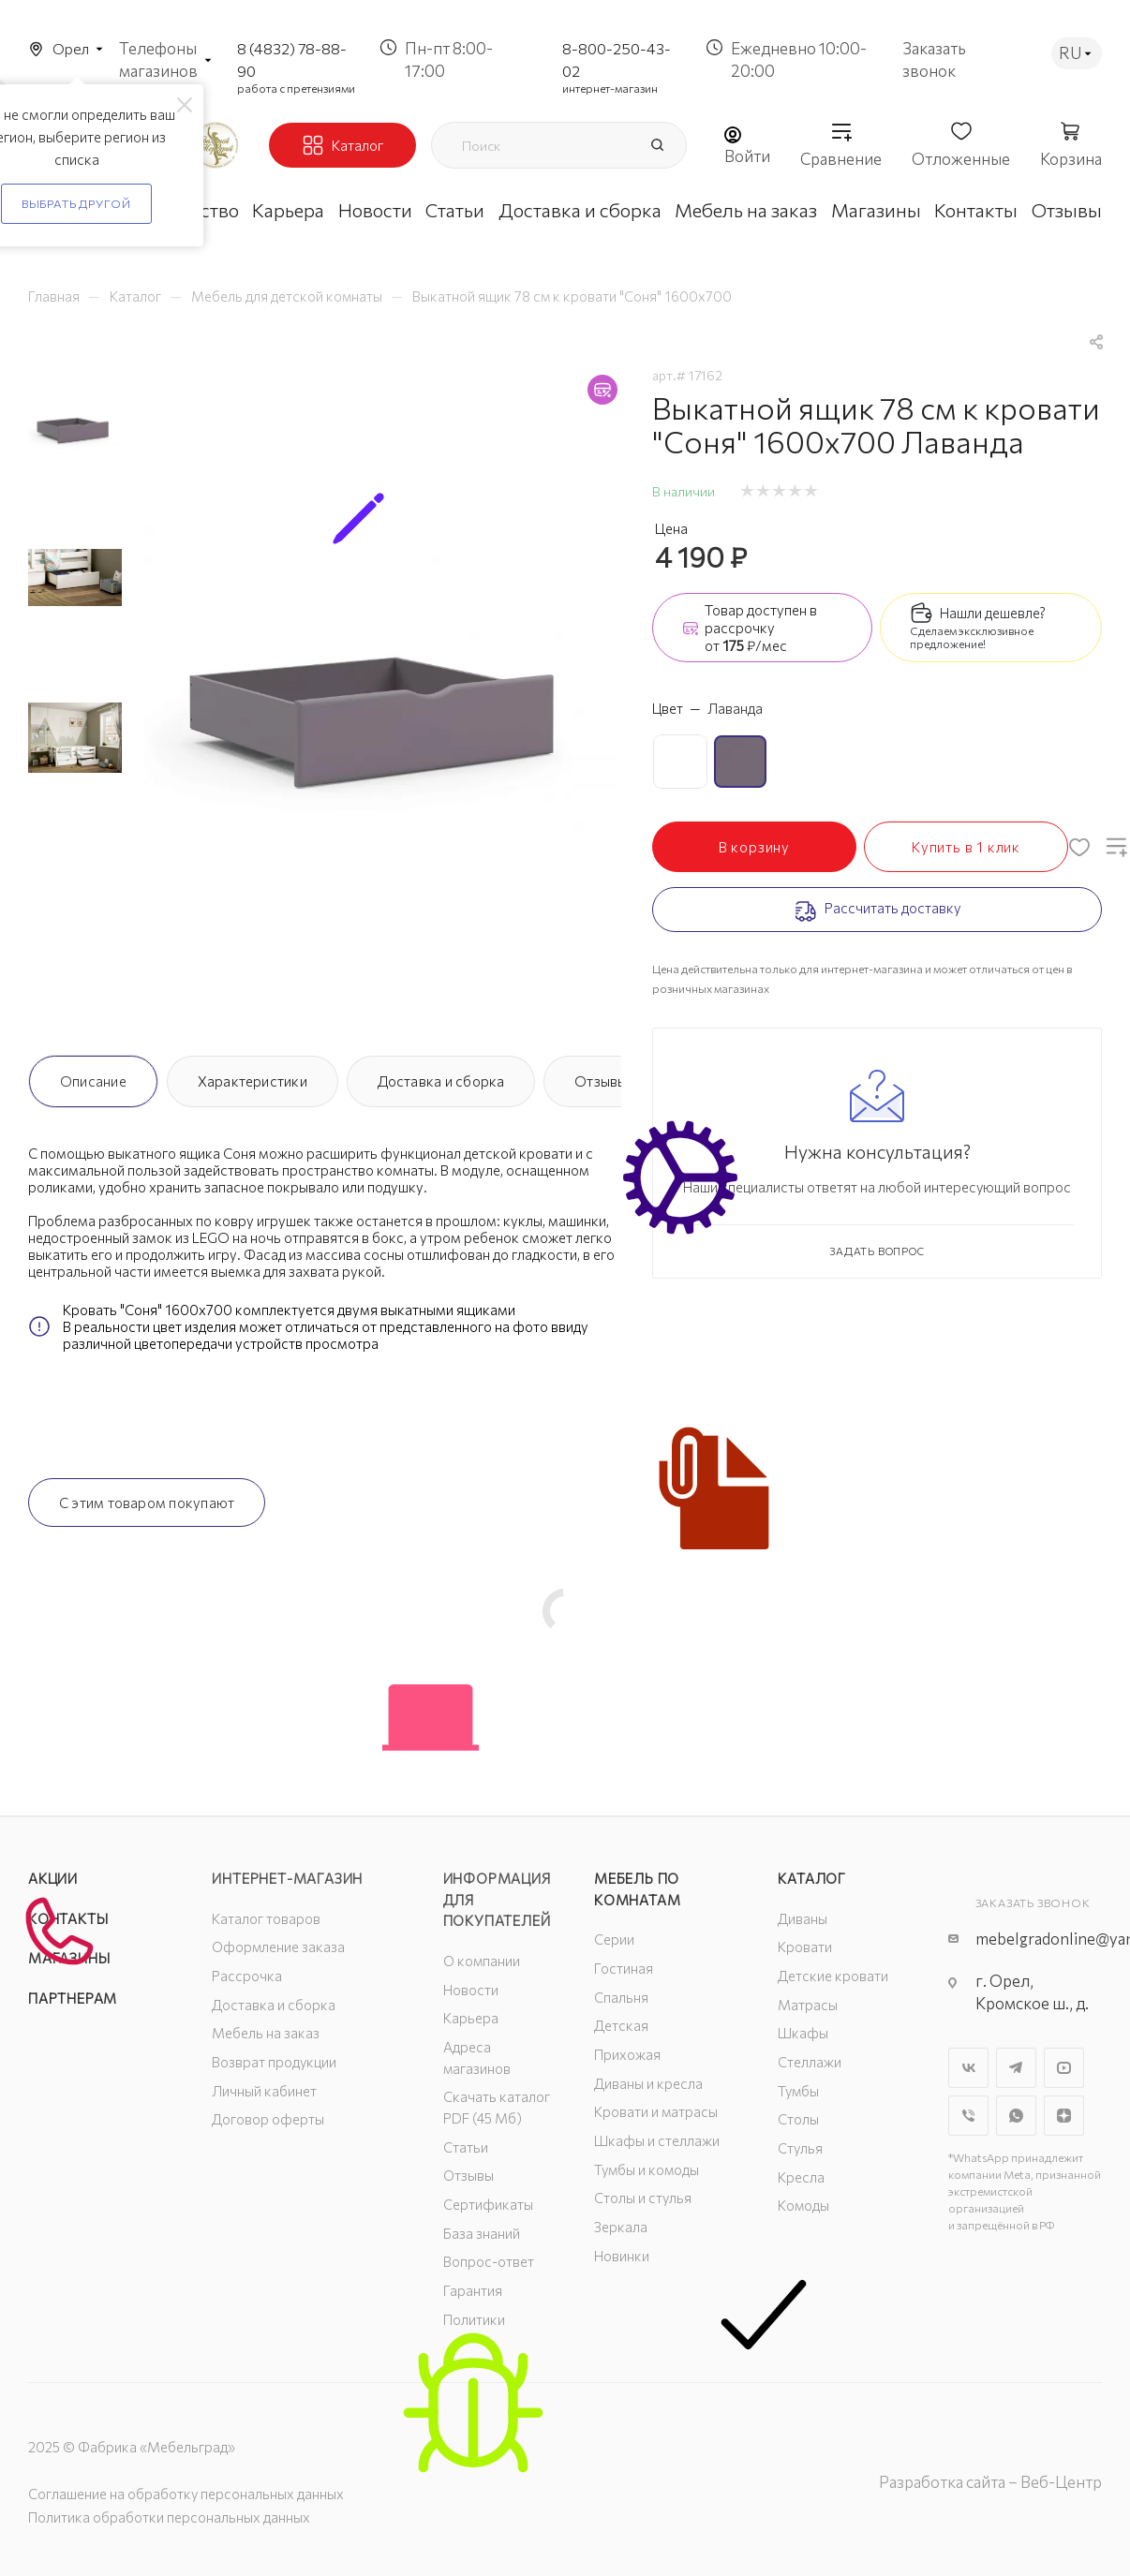  I want to click on attach a file or document, so click(714, 1490).